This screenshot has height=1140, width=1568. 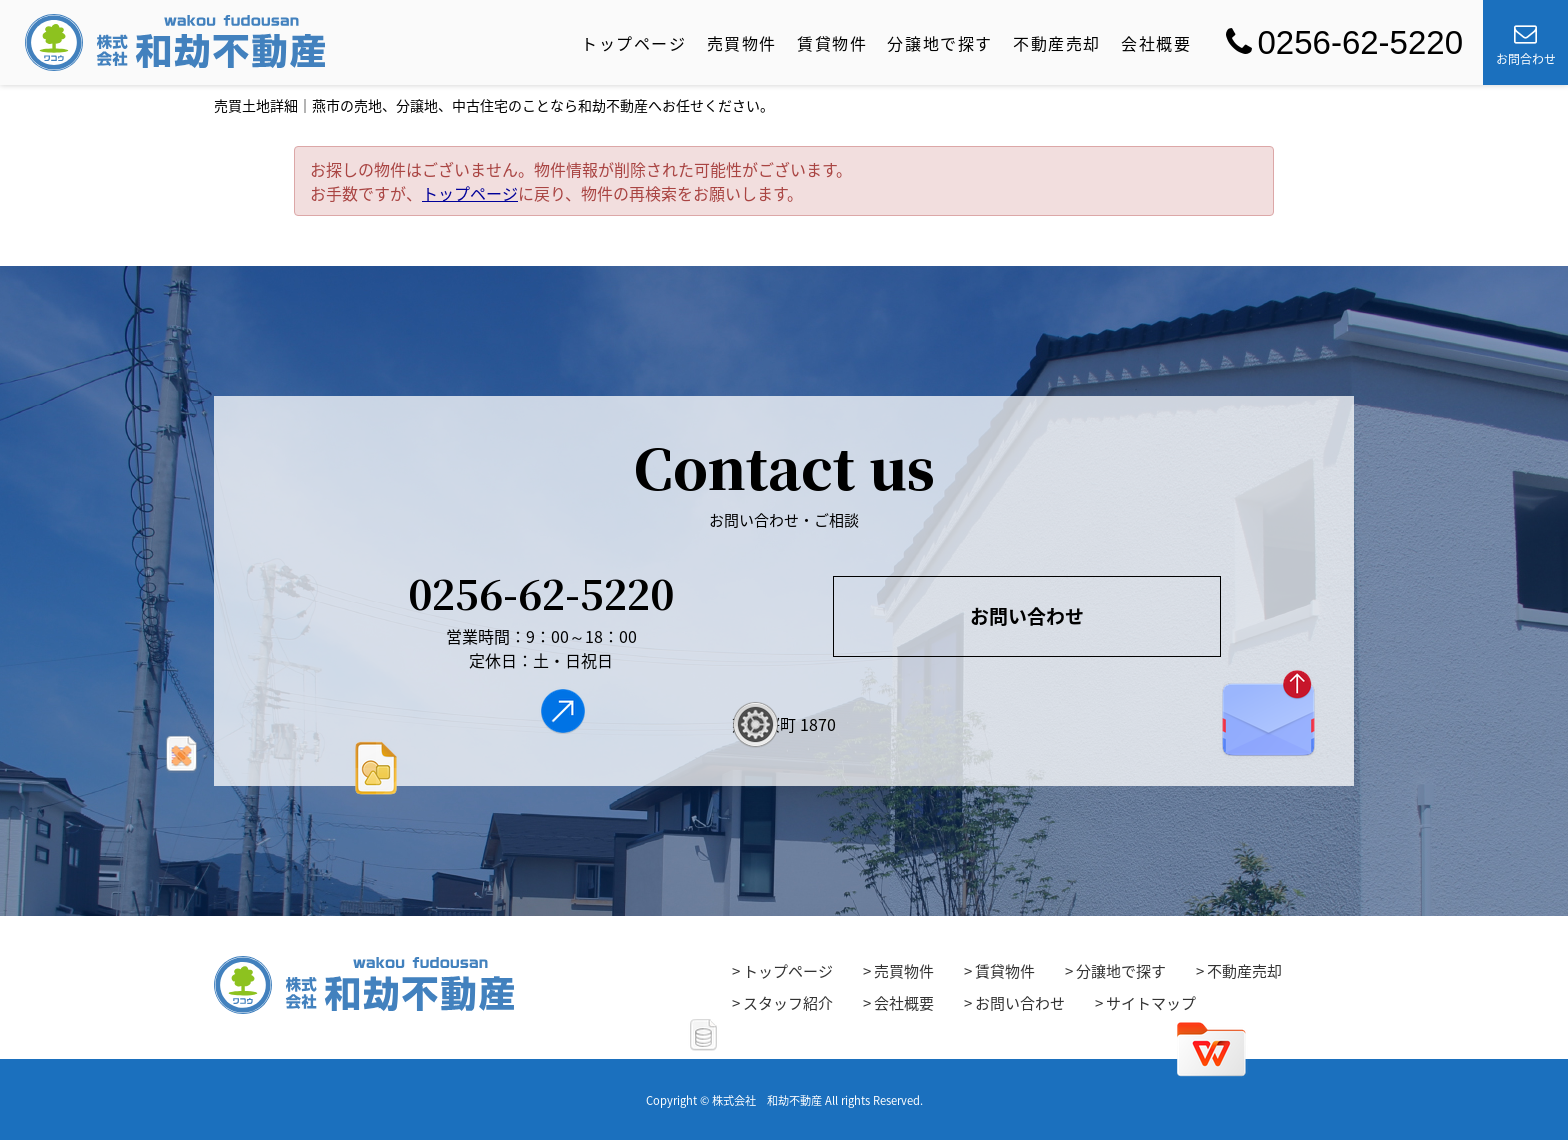 I want to click on open a database file, so click(x=703, y=1034).